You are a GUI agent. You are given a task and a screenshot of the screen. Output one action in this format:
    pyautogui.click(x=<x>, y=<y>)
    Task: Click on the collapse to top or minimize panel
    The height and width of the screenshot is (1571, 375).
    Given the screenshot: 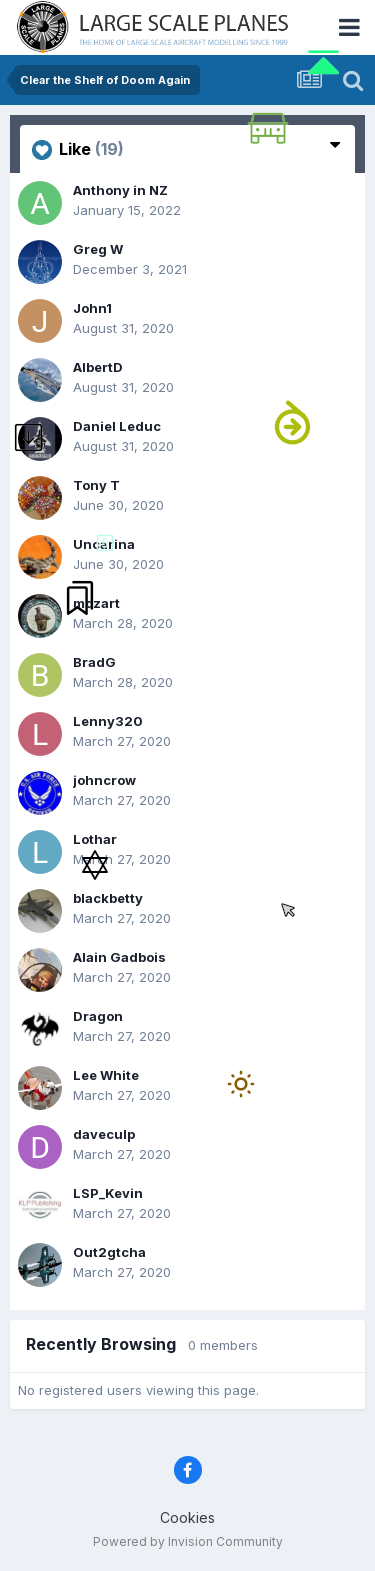 What is the action you would take?
    pyautogui.click(x=323, y=61)
    